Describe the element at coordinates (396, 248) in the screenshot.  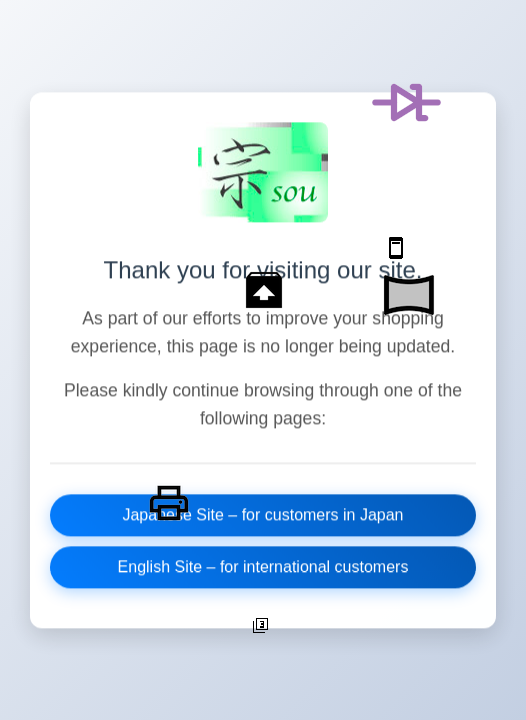
I see `manage mobile ad placements` at that location.